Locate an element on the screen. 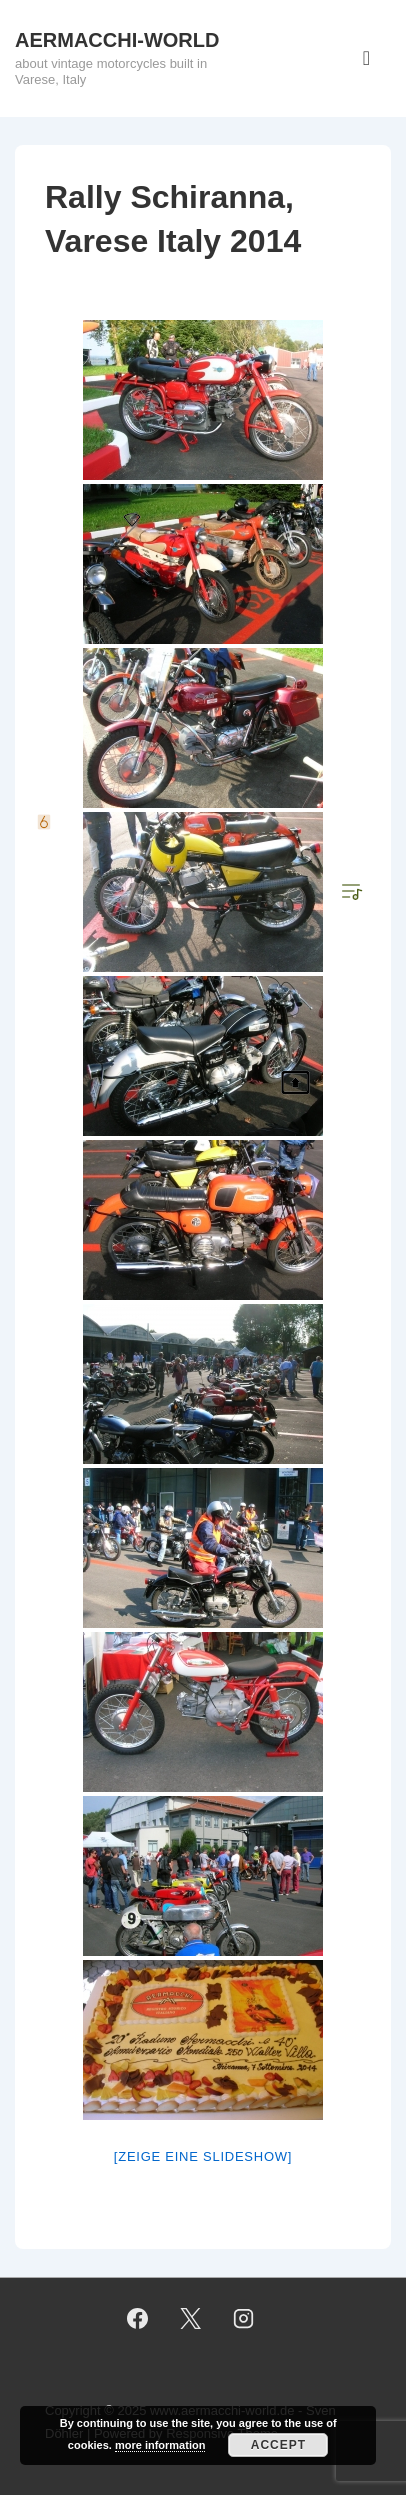 Image resolution: width=406 pixels, height=2495 pixels. indicates step six in a multi-step process is located at coordinates (44, 822).